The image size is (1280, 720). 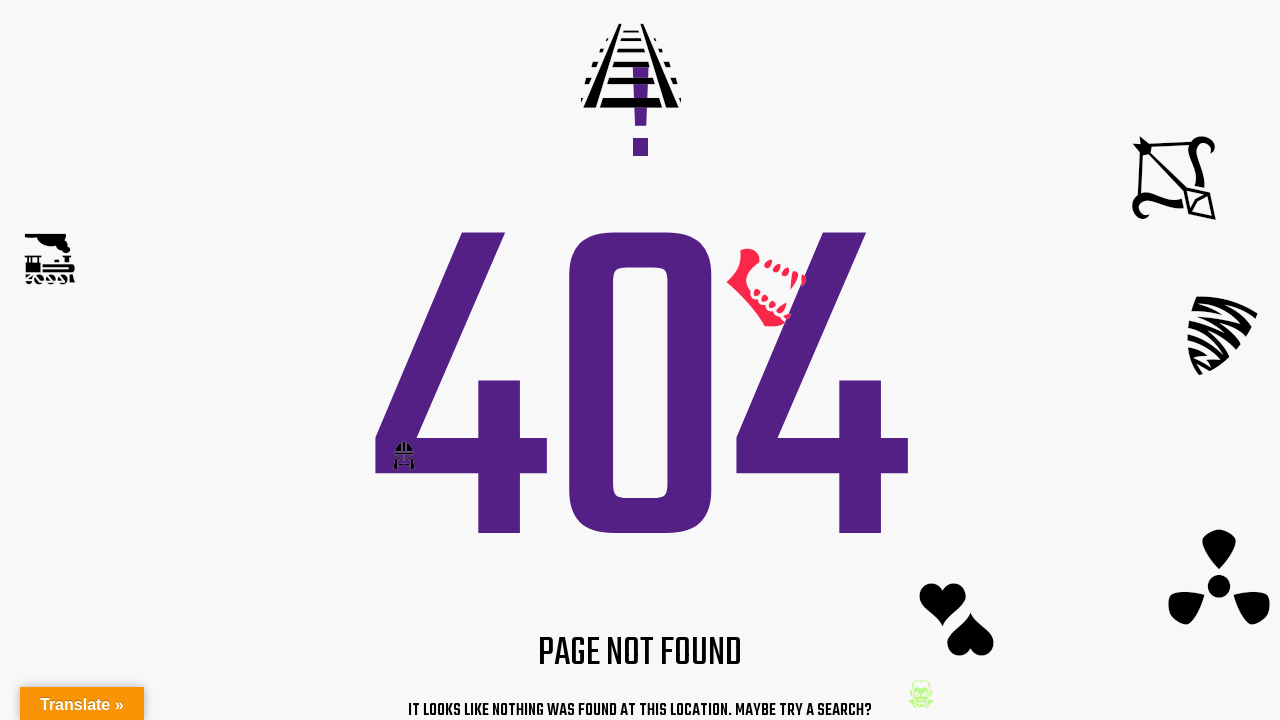 I want to click on toggle between like and dislike, so click(x=956, y=619).